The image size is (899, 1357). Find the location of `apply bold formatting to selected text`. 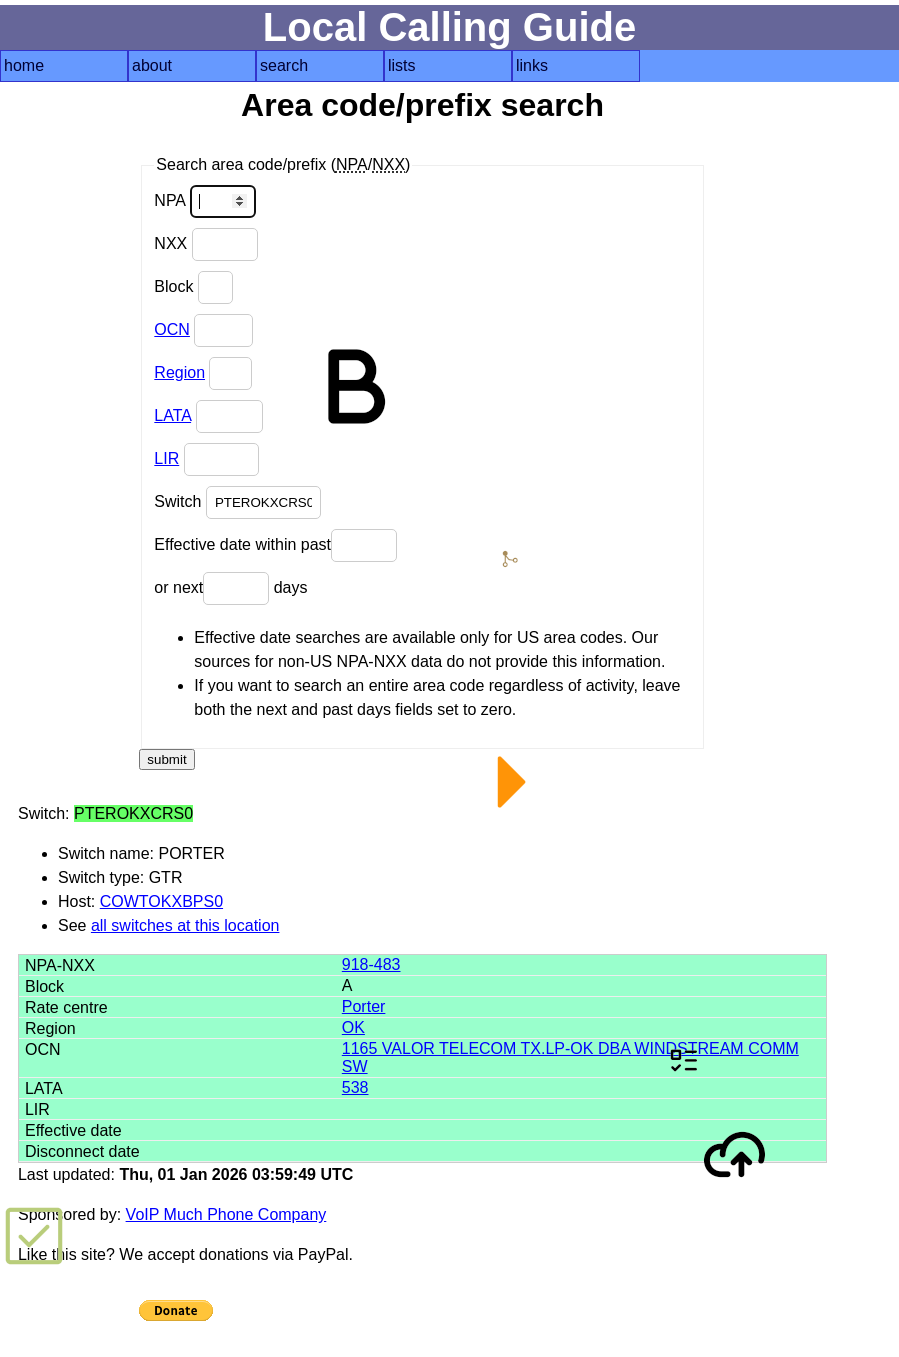

apply bold formatting to selected text is located at coordinates (354, 386).